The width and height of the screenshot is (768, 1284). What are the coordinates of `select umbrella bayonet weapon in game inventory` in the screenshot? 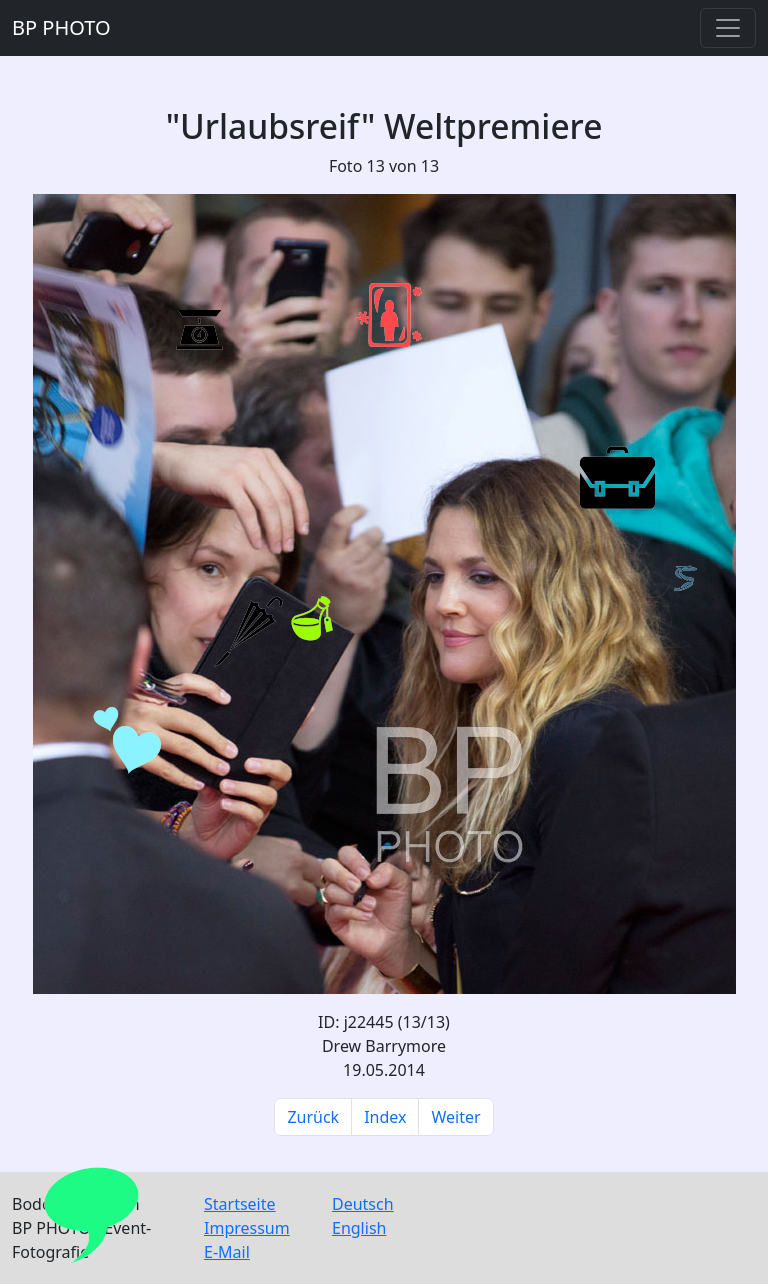 It's located at (247, 632).